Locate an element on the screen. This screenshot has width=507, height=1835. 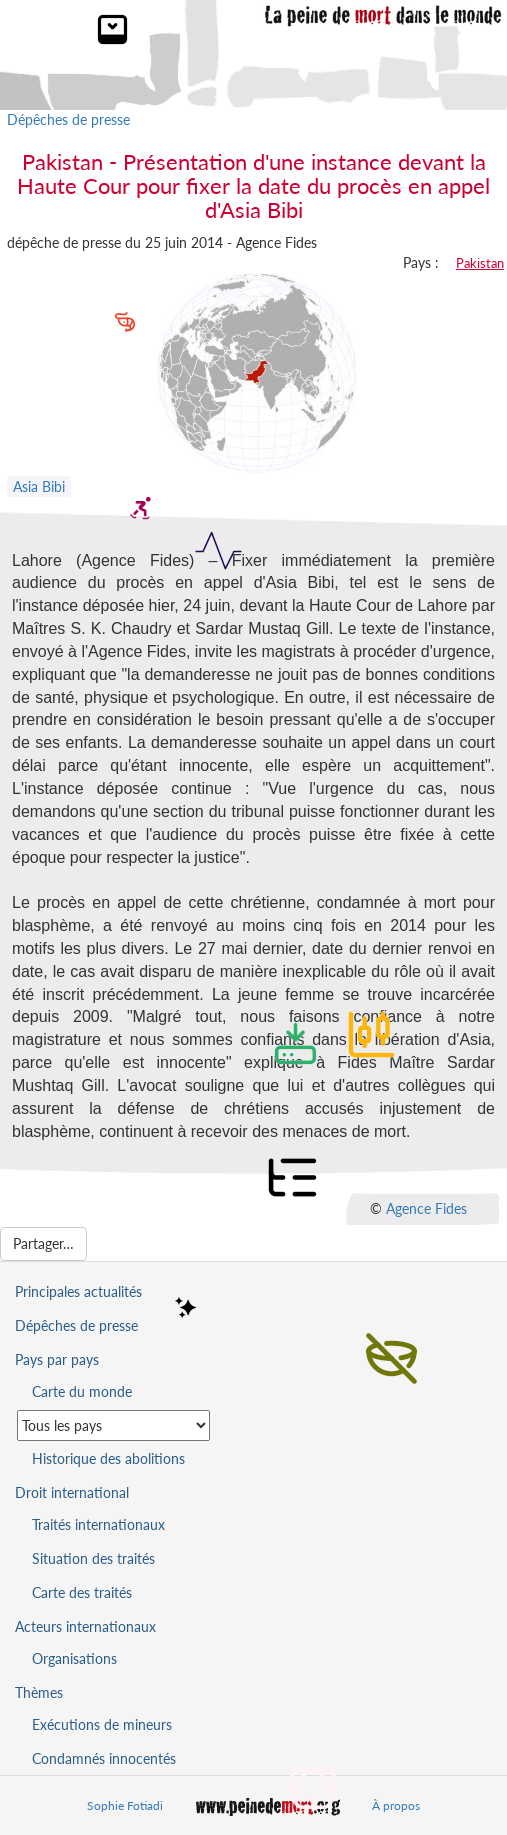
access pet-related features or settings is located at coordinates (313, 1788).